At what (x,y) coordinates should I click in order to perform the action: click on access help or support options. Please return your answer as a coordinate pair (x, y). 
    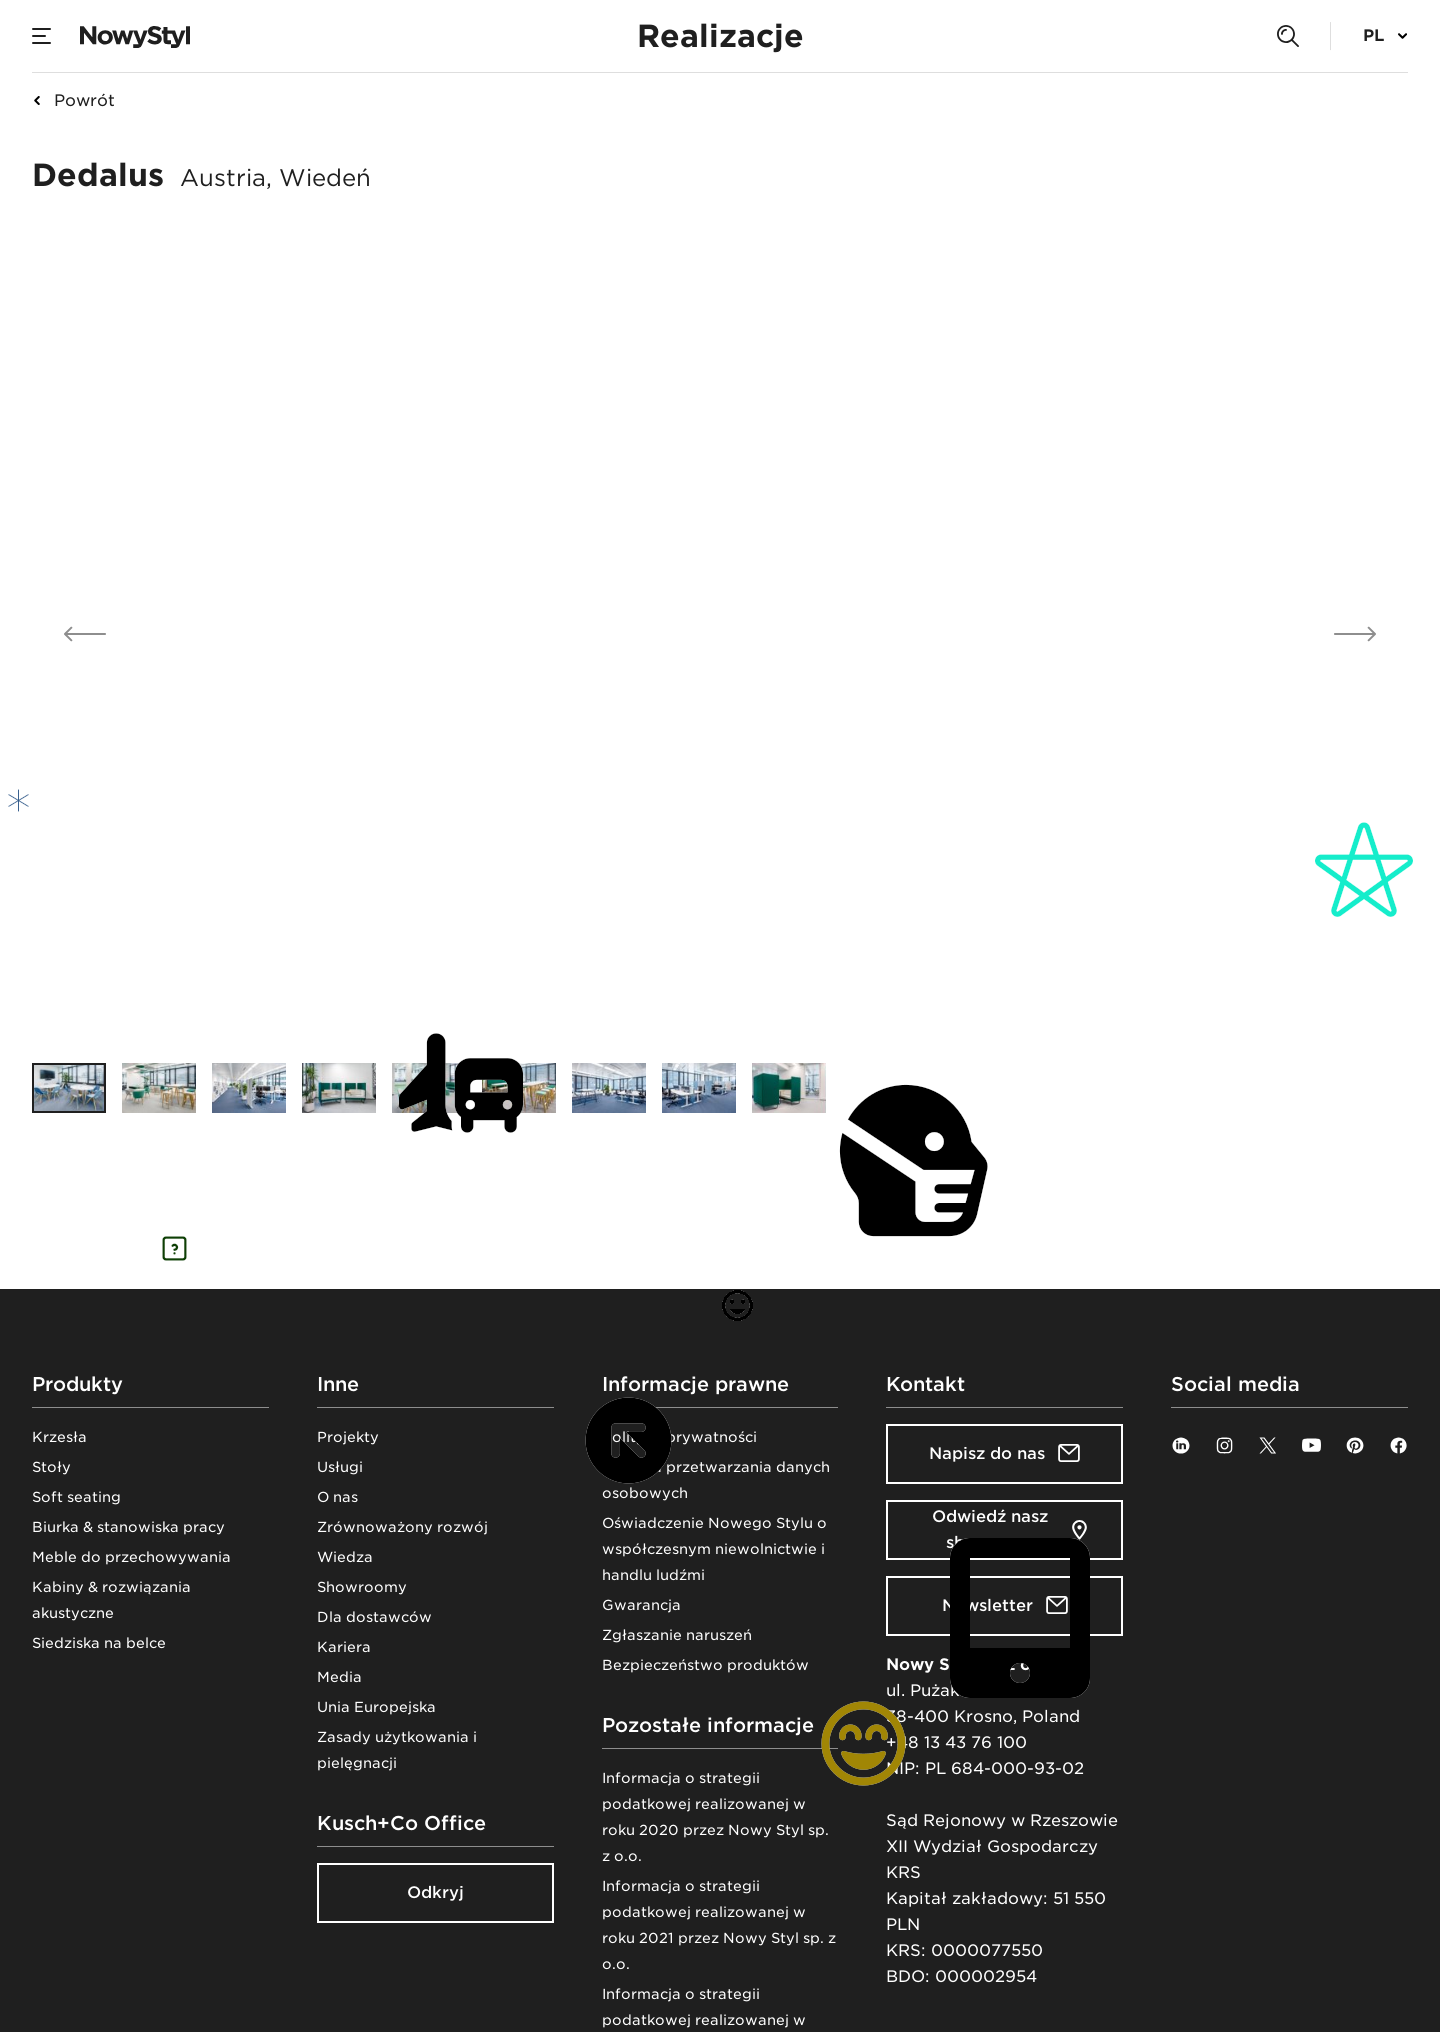
    Looking at the image, I should click on (174, 1248).